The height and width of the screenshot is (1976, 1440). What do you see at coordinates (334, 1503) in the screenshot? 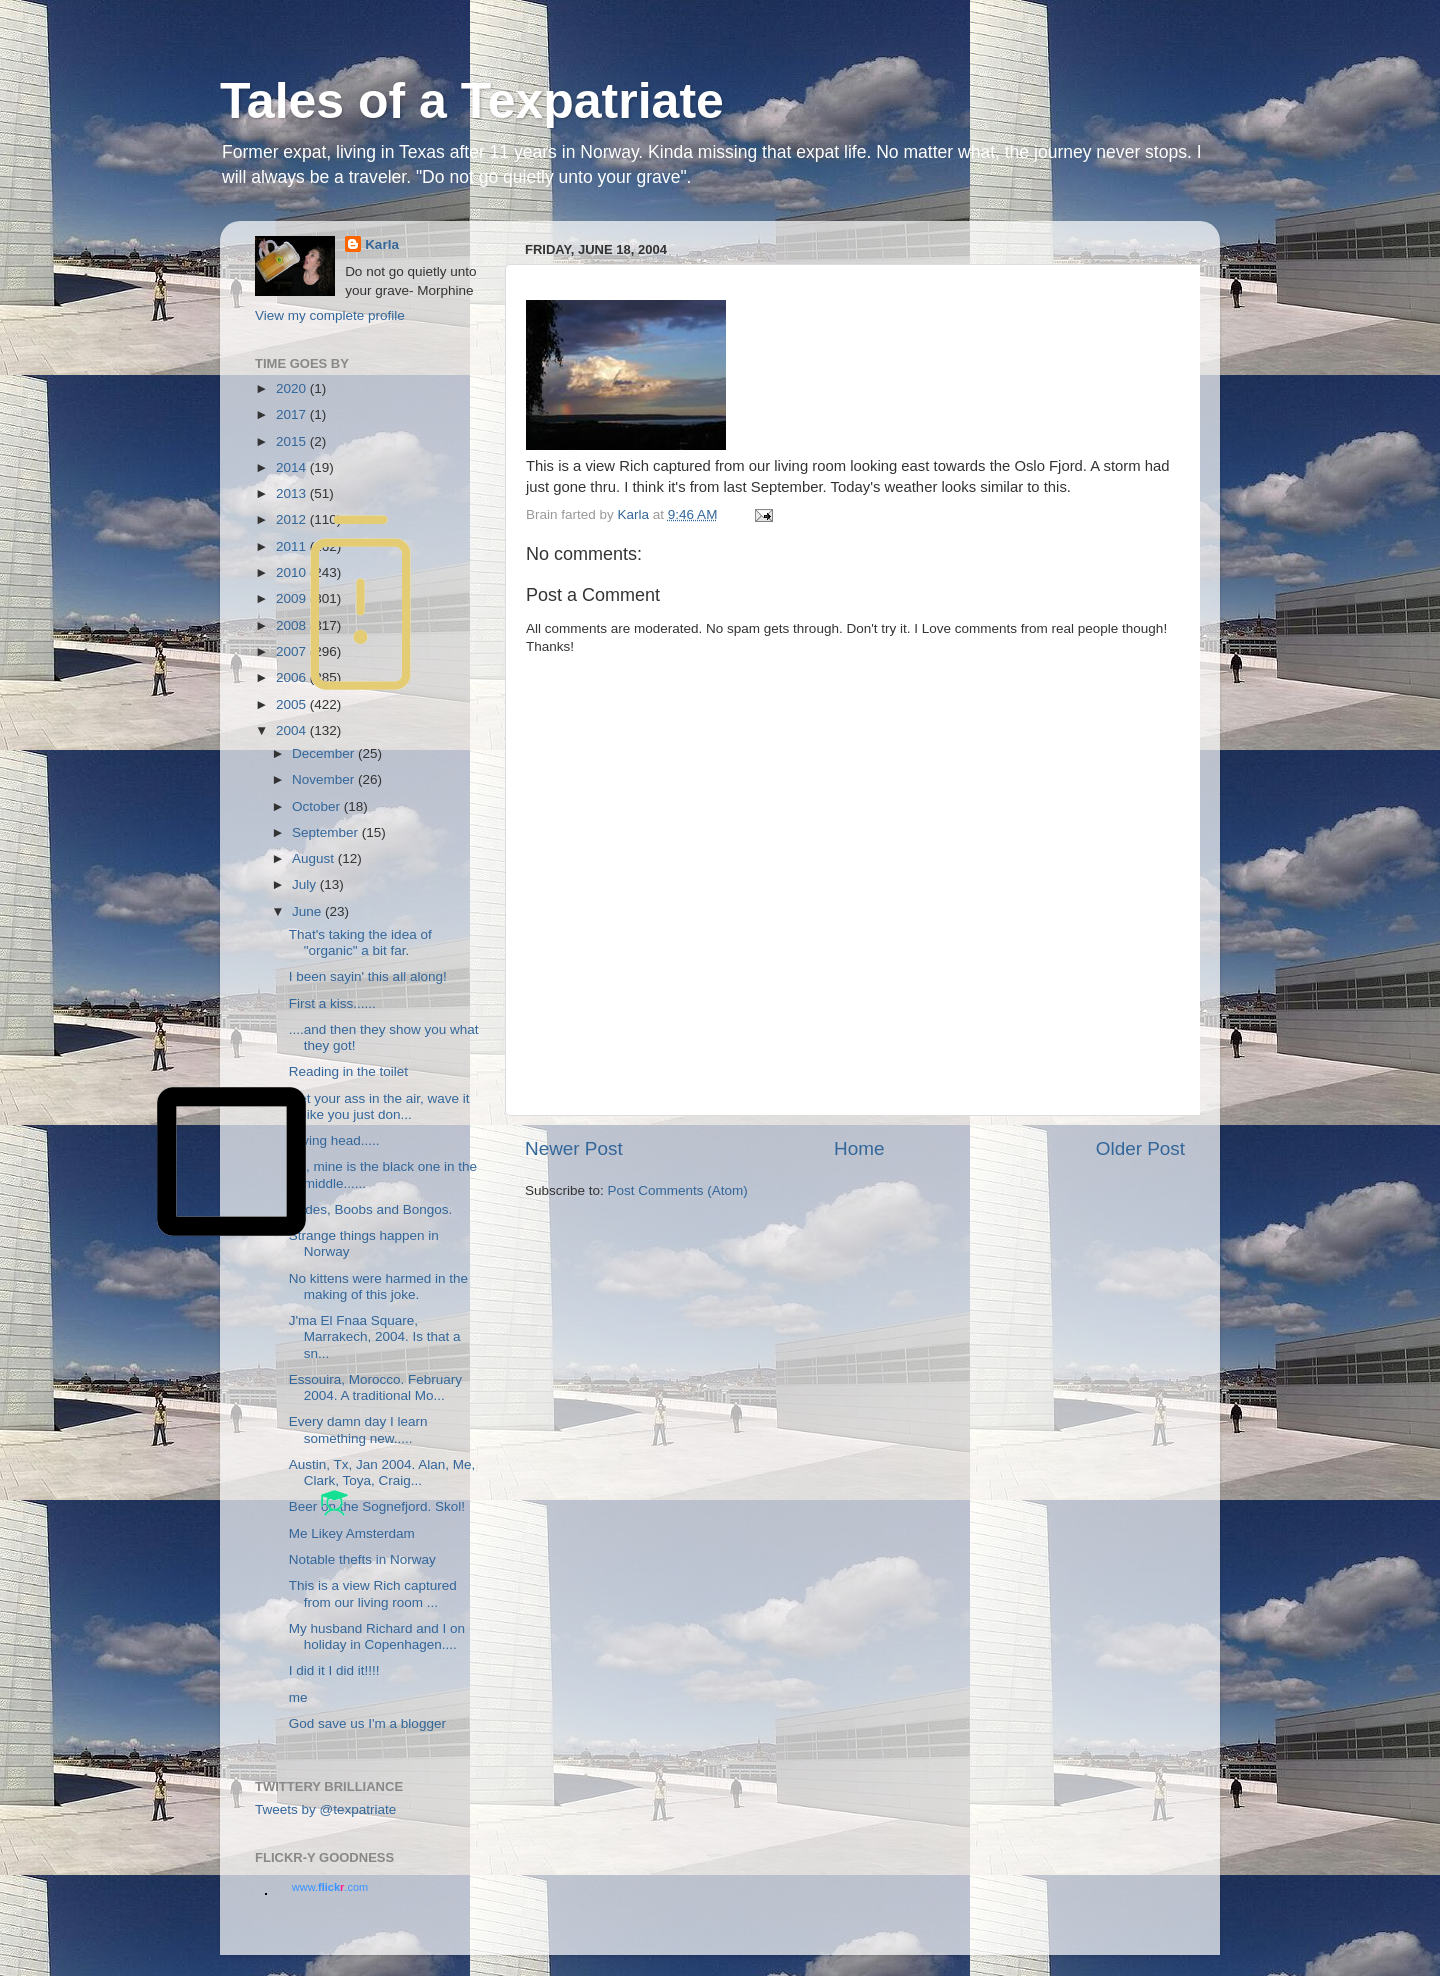
I see `view student profile or account` at bounding box center [334, 1503].